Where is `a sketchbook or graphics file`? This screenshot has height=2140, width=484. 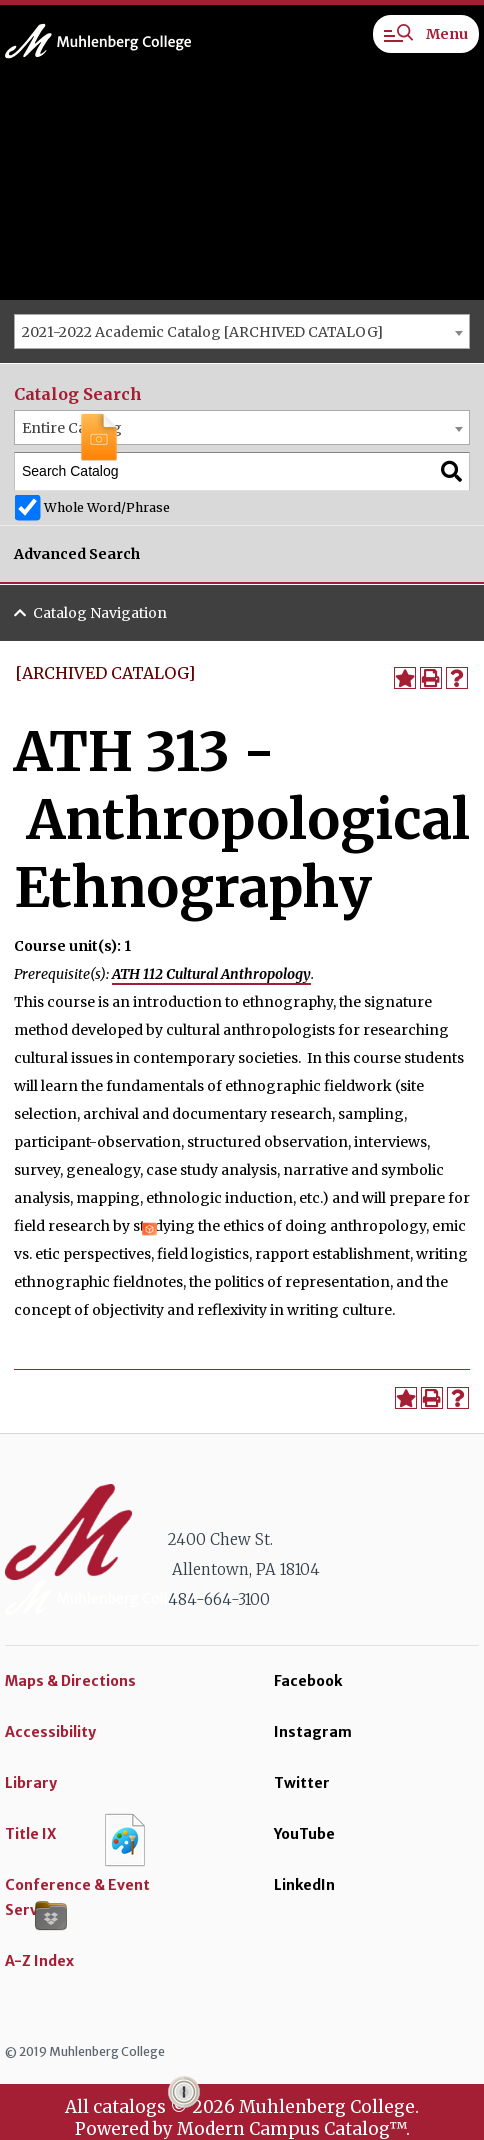
a sketchbook or graphics file is located at coordinates (99, 438).